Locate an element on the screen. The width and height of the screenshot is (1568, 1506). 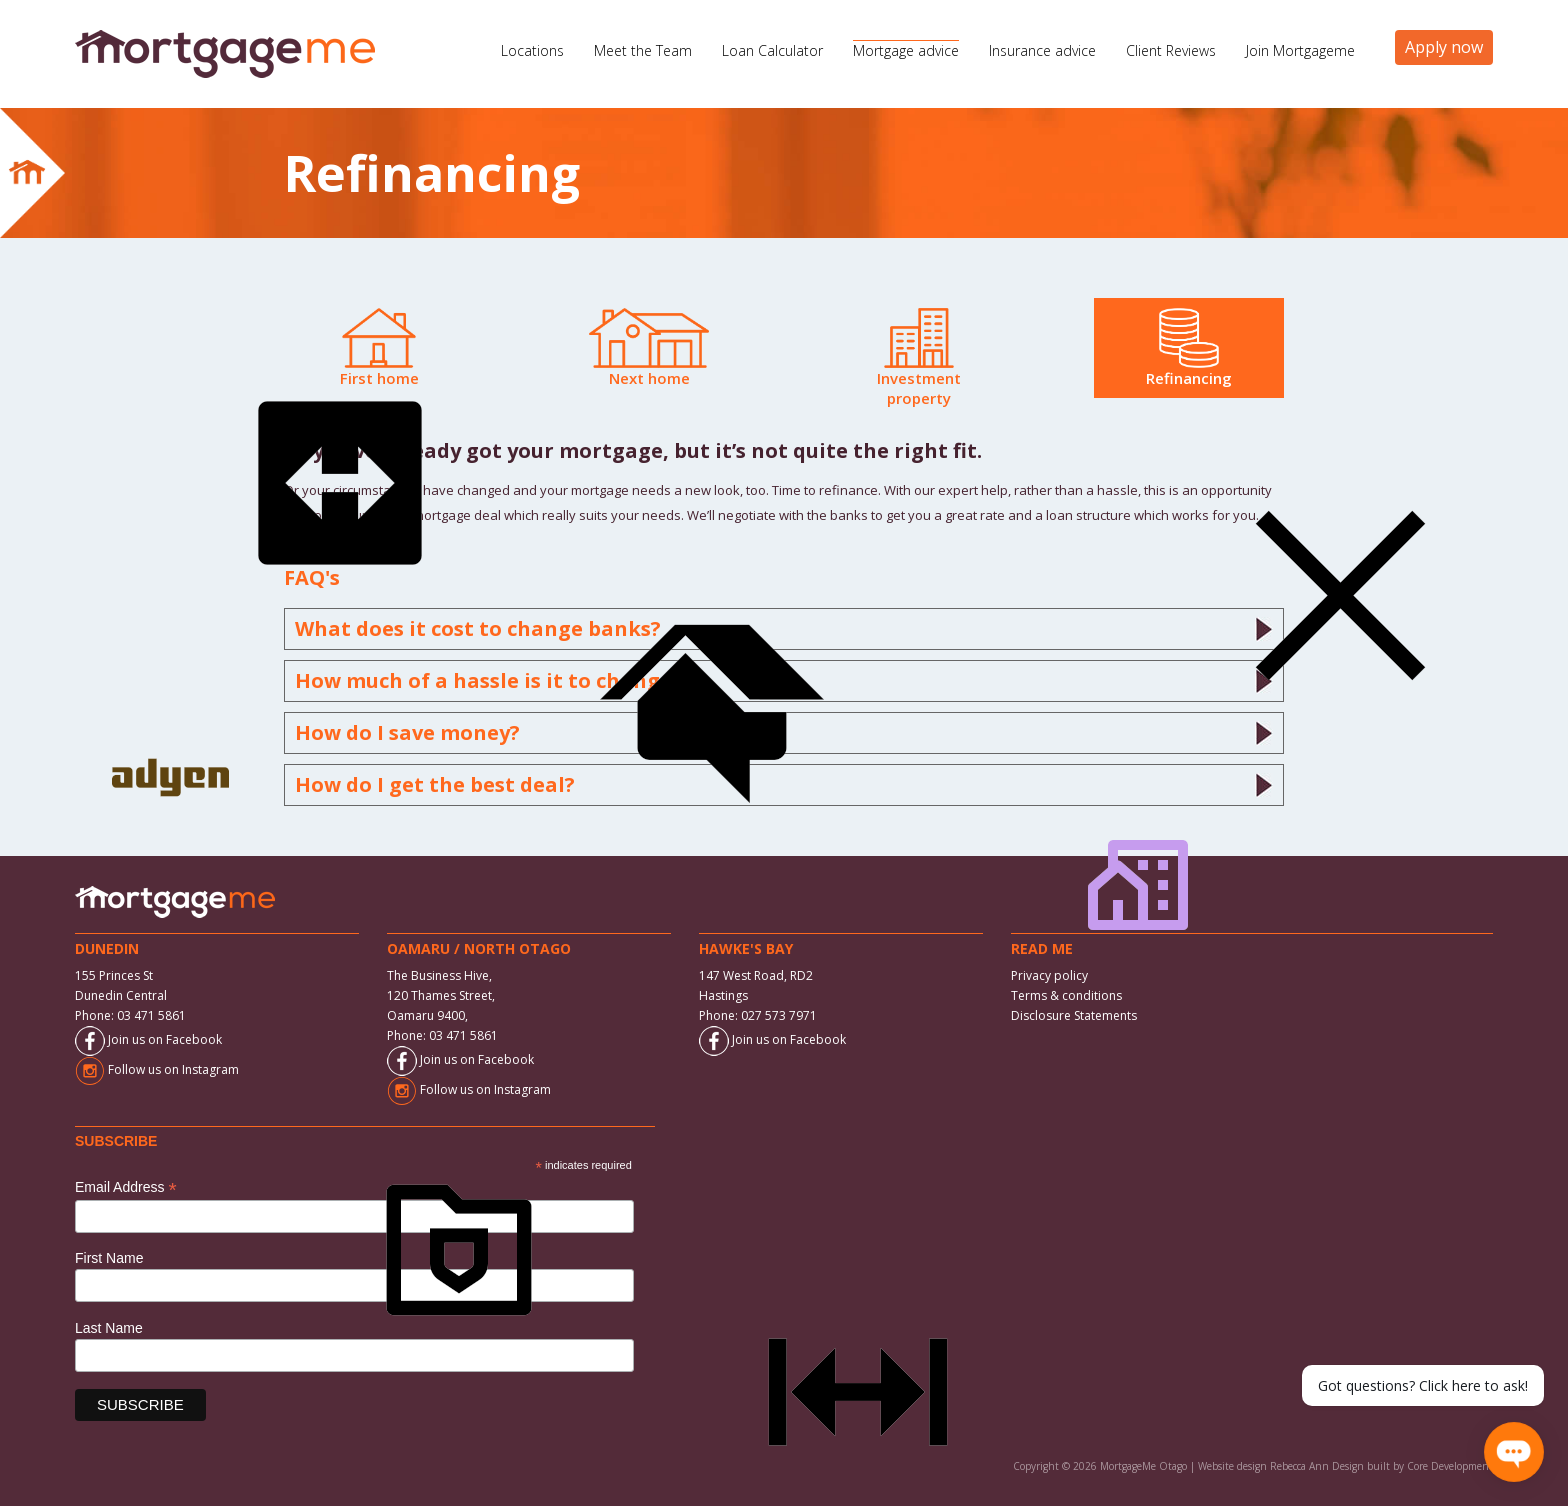
expand content to full width is located at coordinates (858, 1392).